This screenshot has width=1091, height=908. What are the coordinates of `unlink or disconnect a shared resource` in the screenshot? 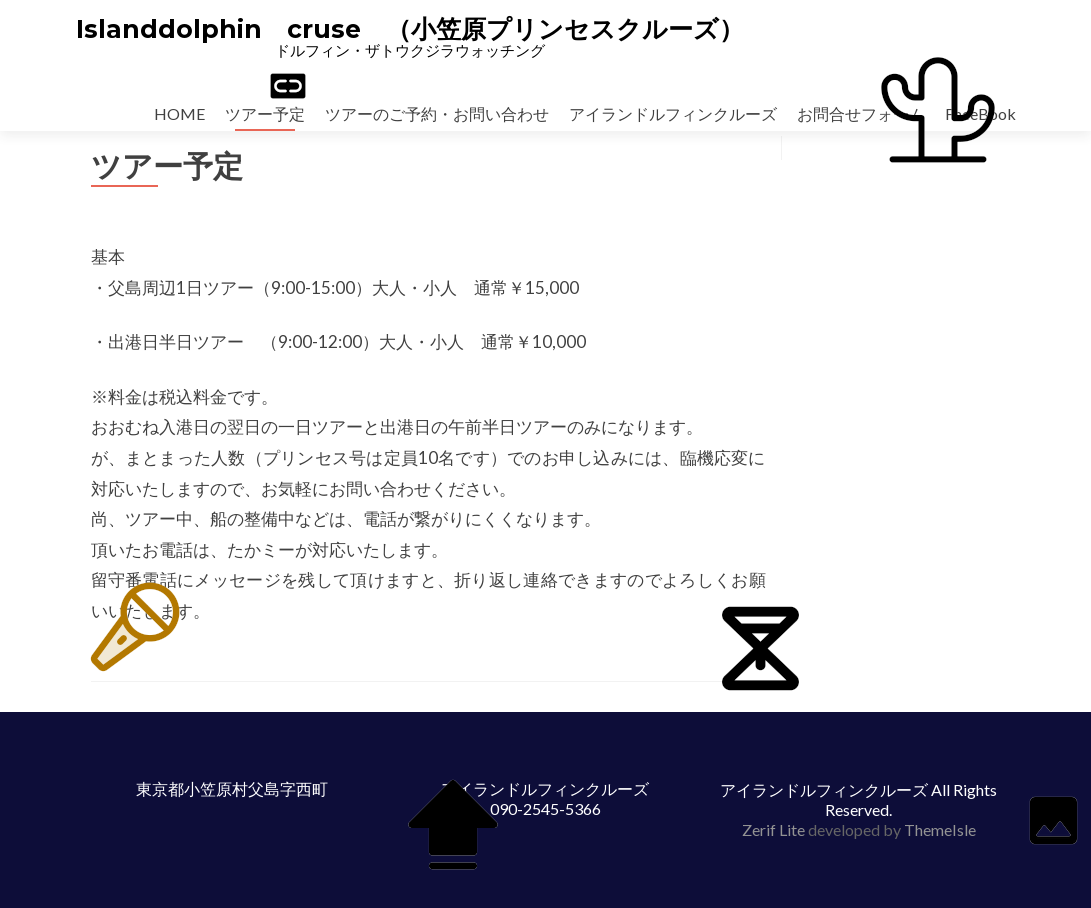 It's located at (288, 86).